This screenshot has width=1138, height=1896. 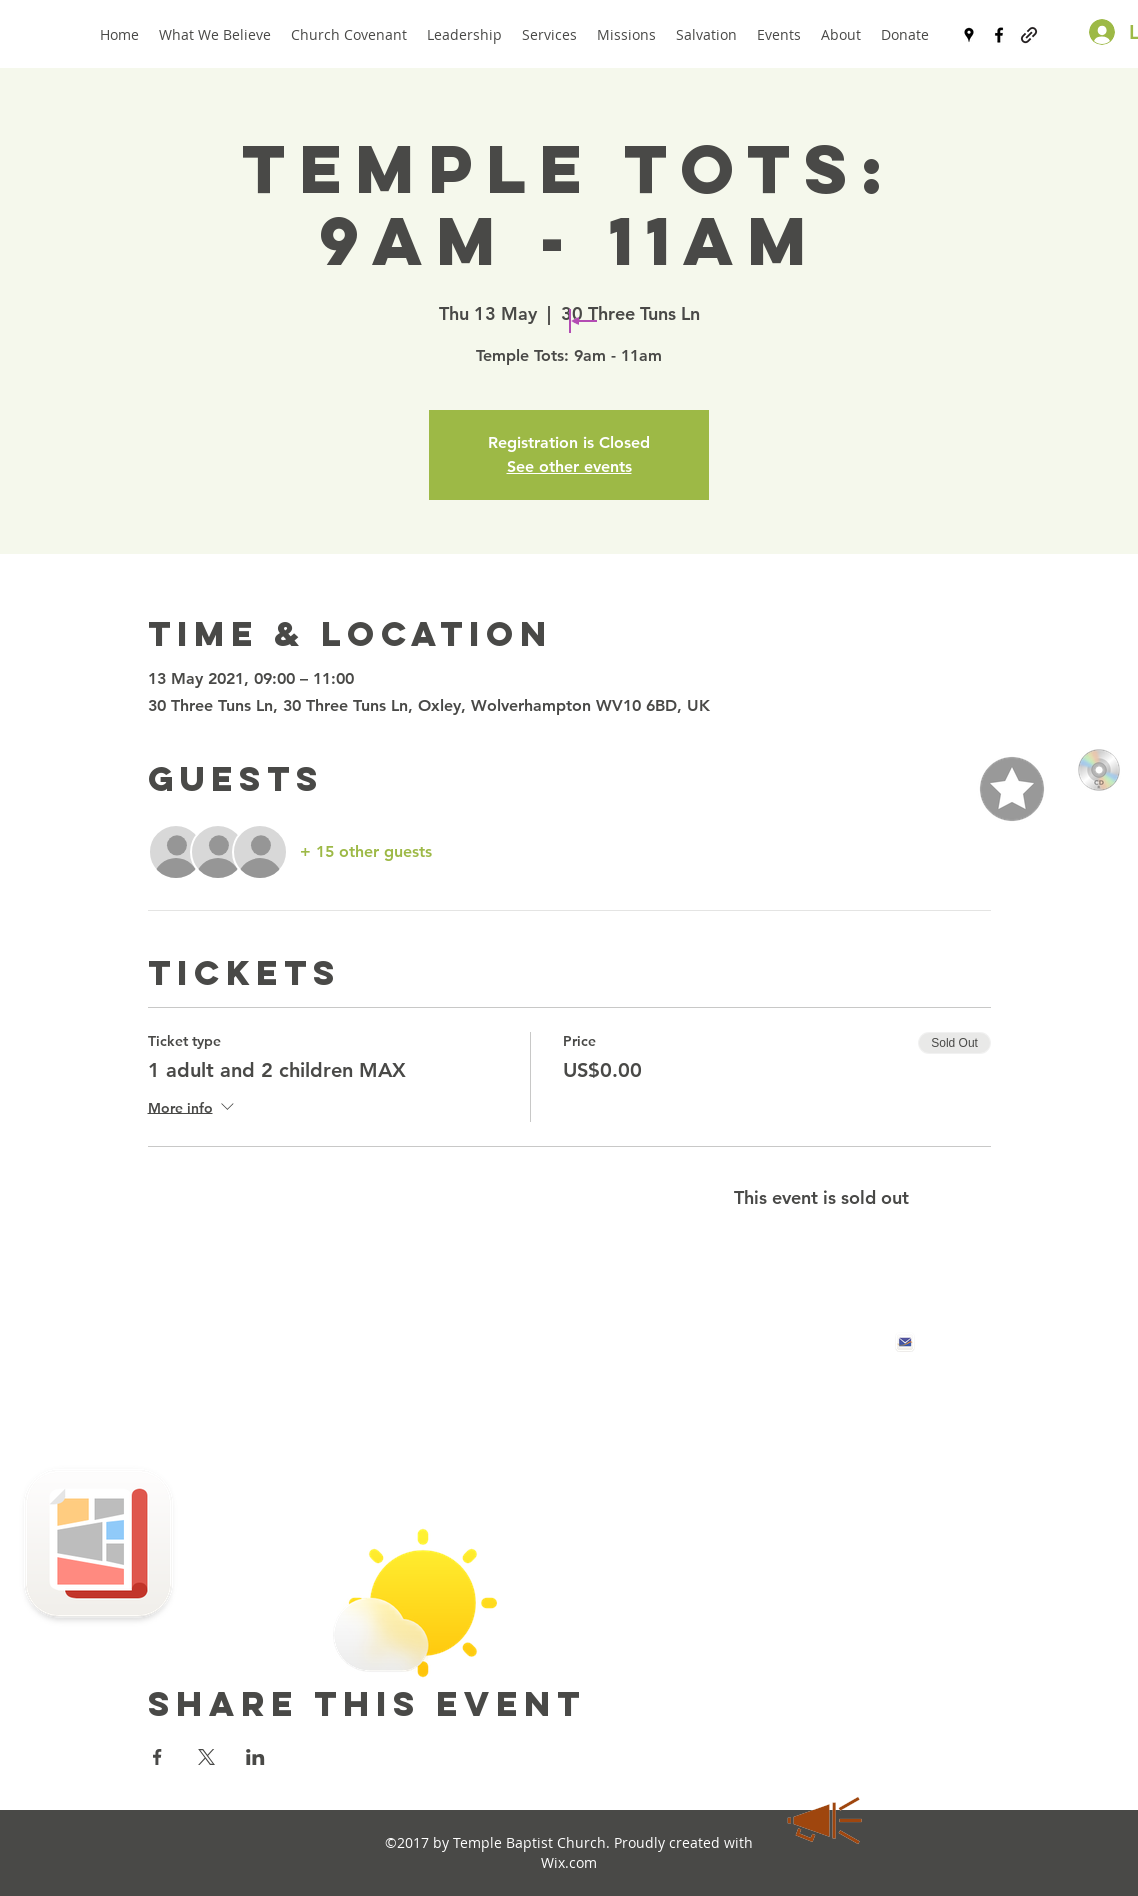 I want to click on make an announcement or broadcast, so click(x=825, y=1820).